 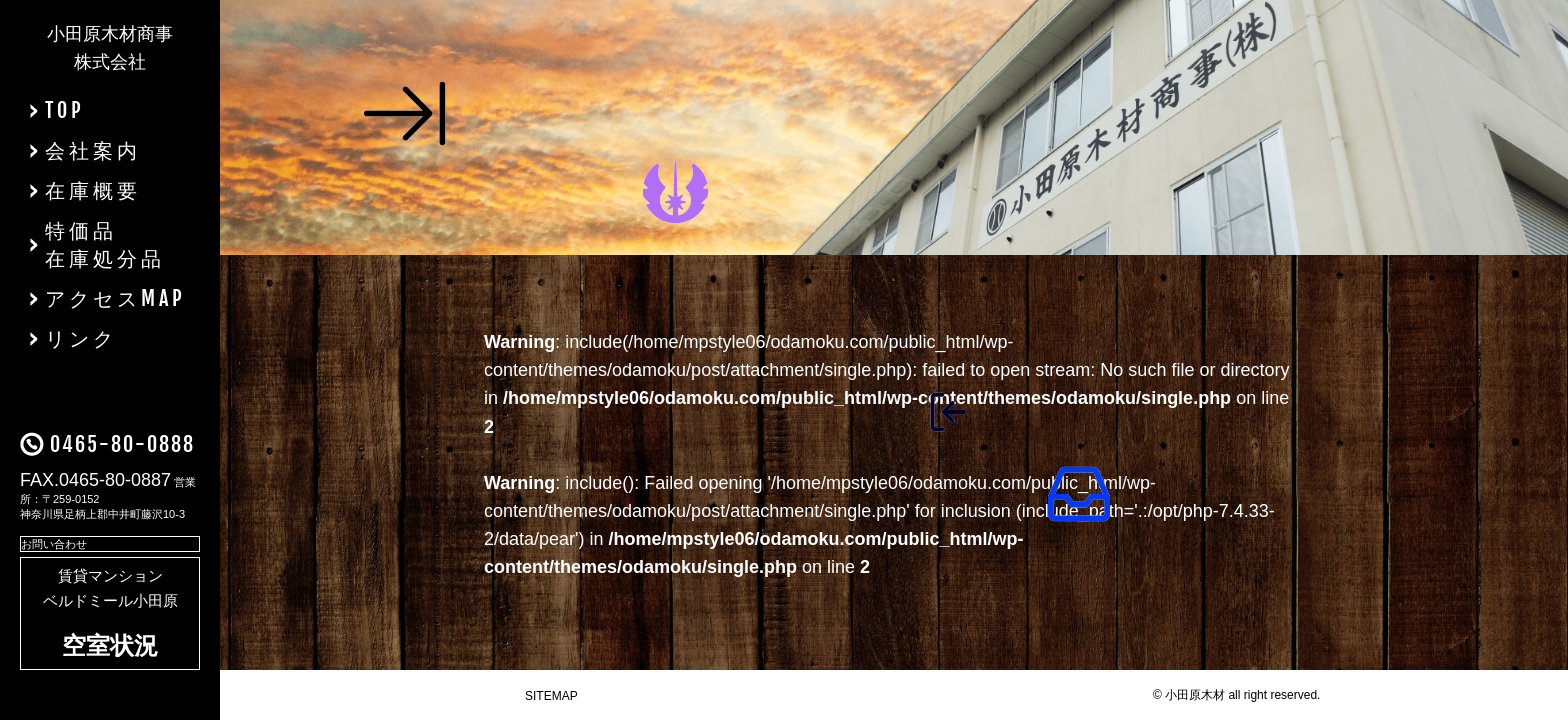 I want to click on move item to the end of a list, so click(x=406, y=113).